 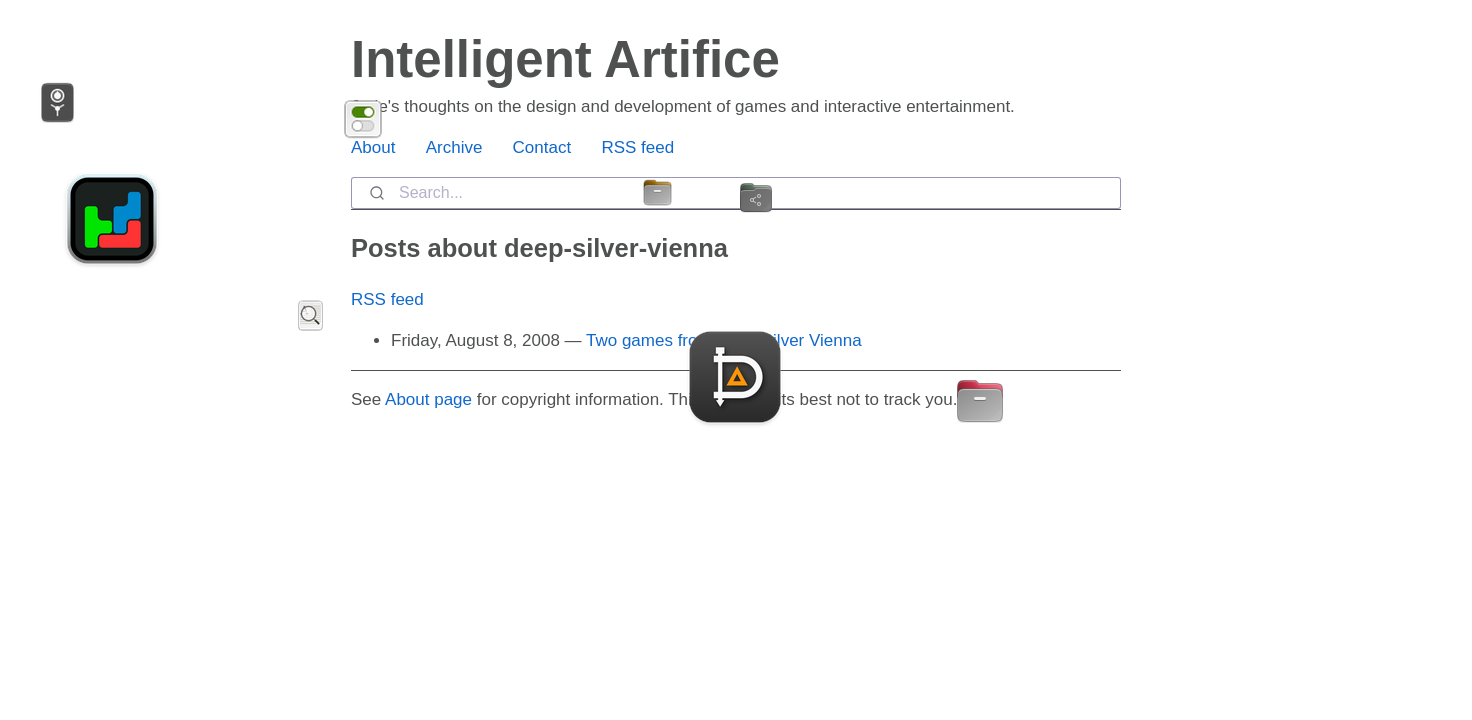 I want to click on open your public shared folder, so click(x=756, y=197).